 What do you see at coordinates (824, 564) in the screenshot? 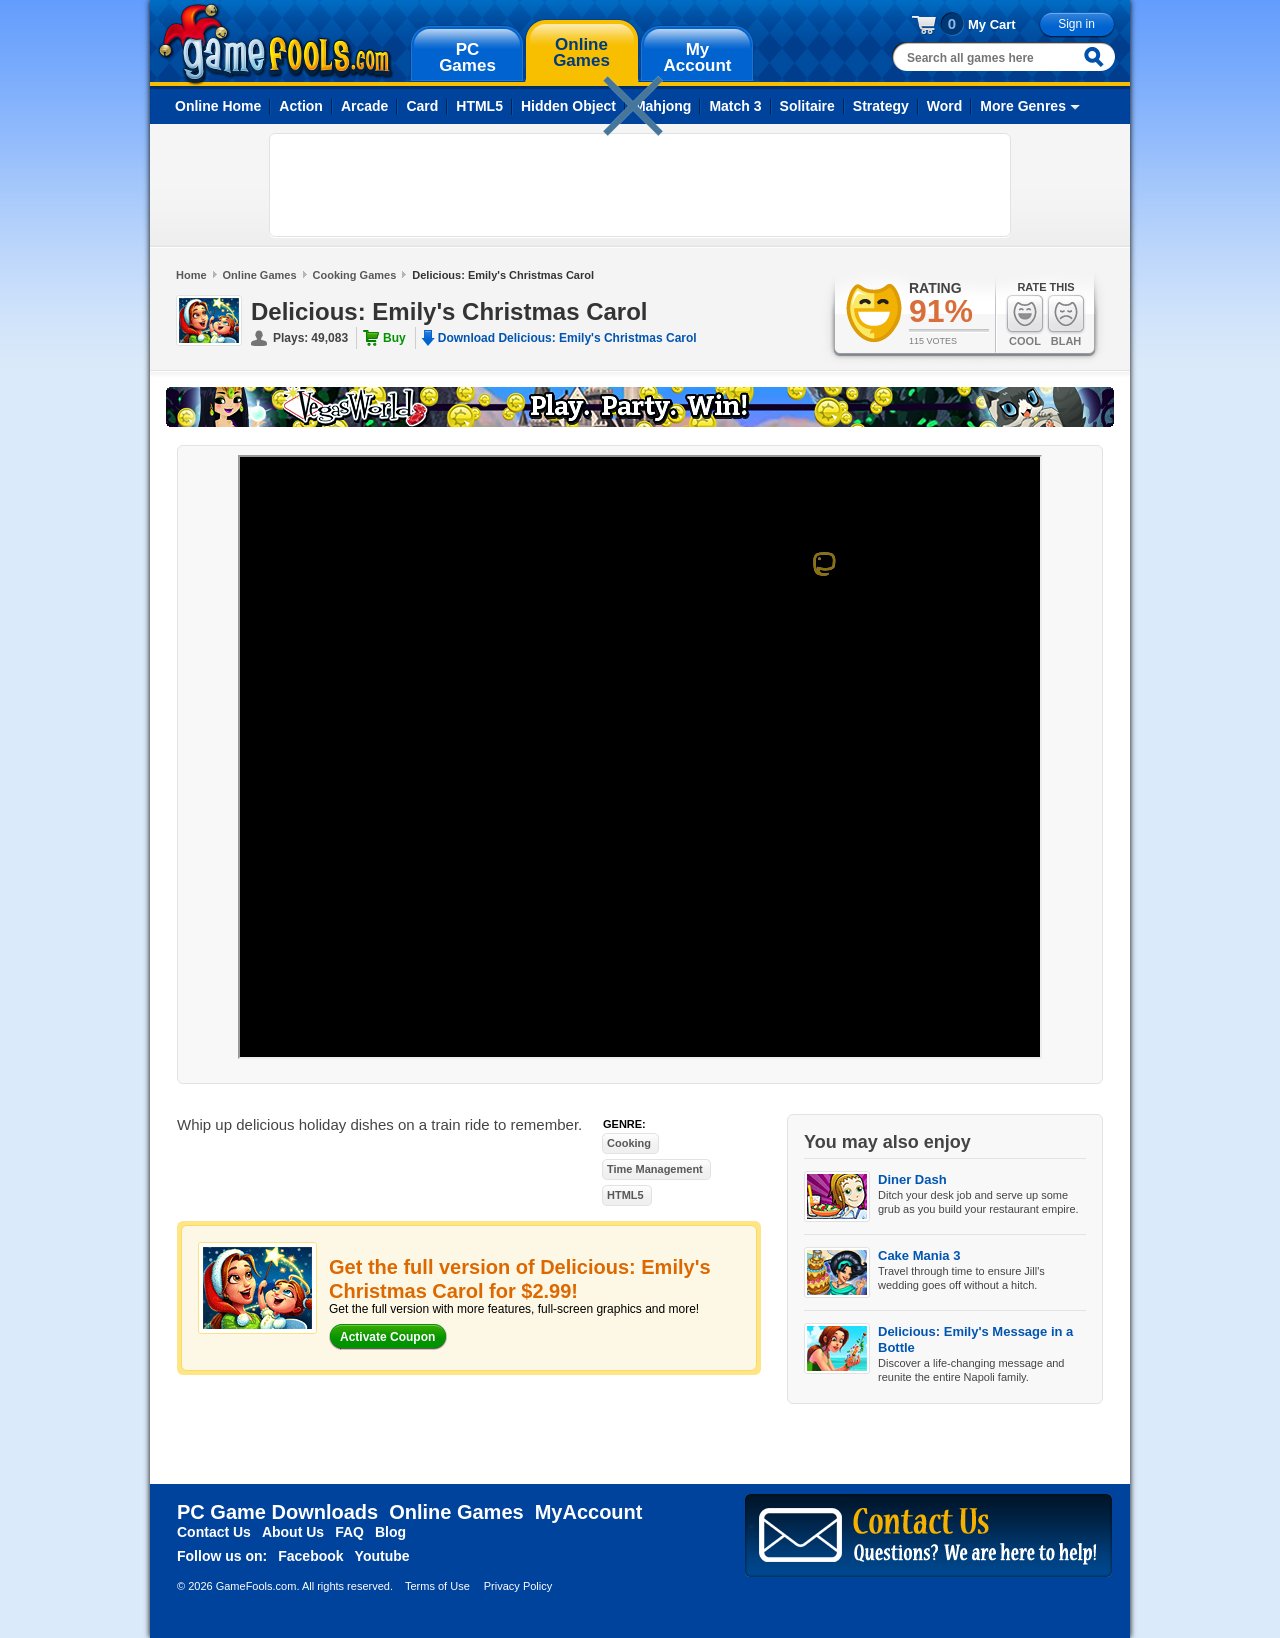
I see `open mastodon app` at bounding box center [824, 564].